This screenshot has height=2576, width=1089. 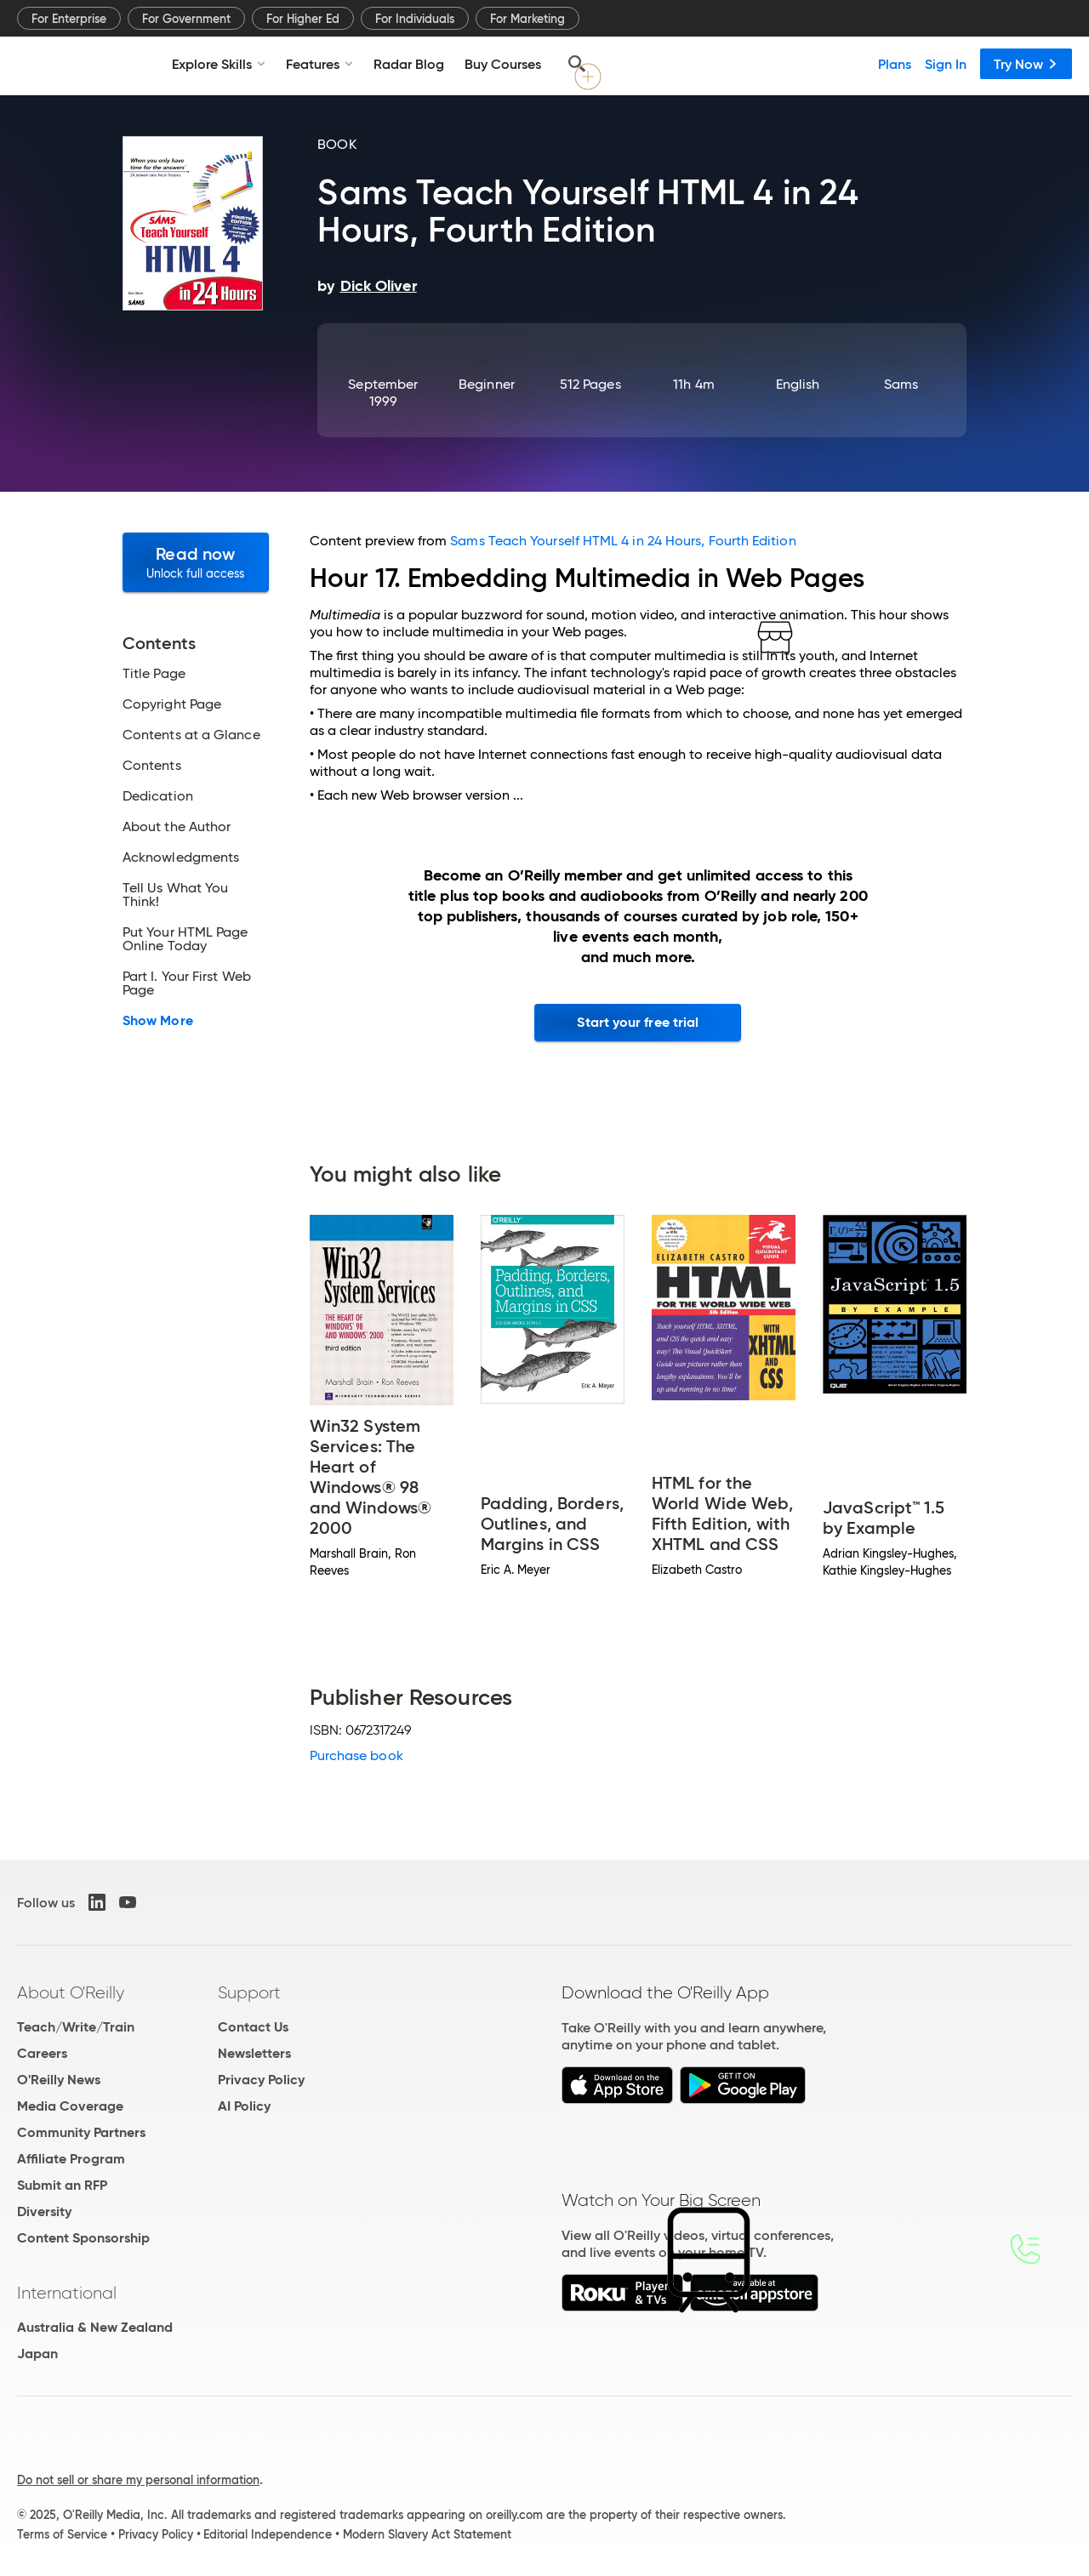 What do you see at coordinates (775, 637) in the screenshot?
I see `access the marketplace or shop` at bounding box center [775, 637].